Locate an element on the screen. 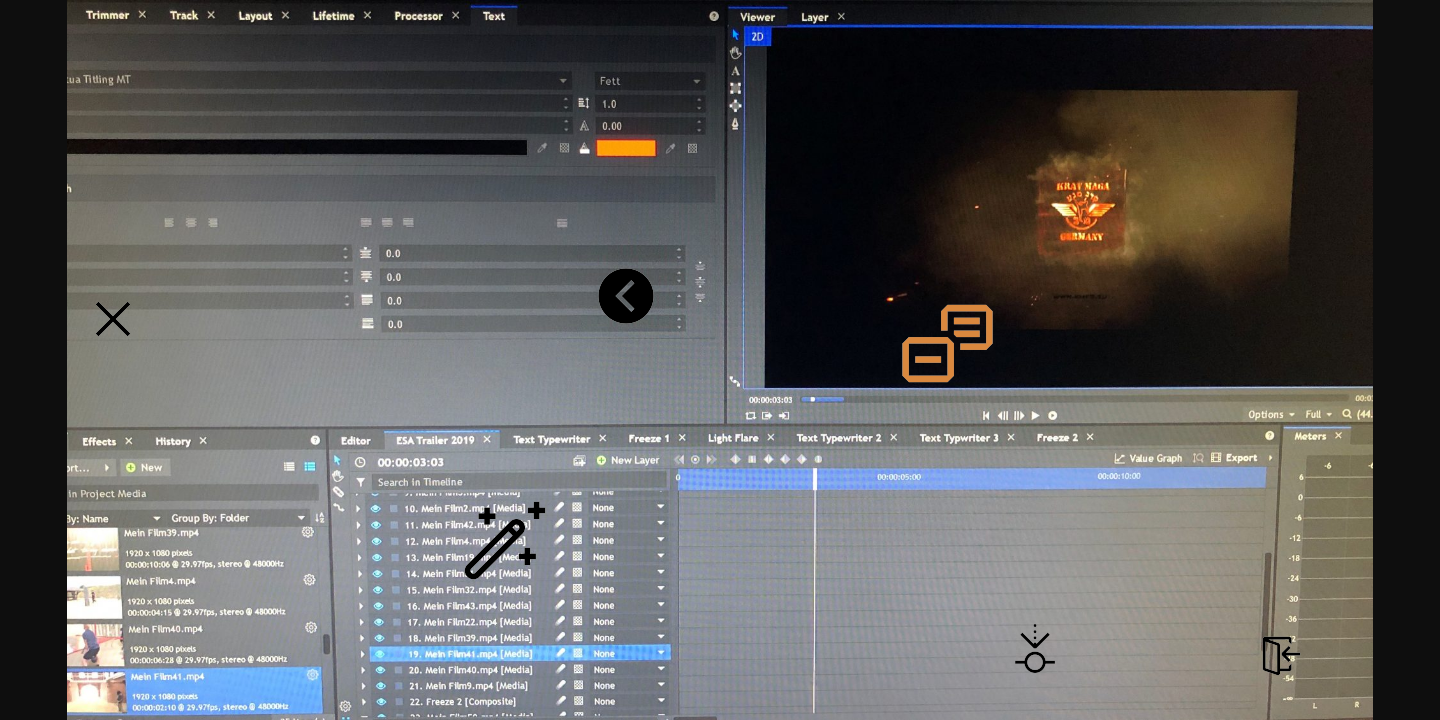 This screenshot has width=1440, height=720. indicates an enum member or enumeration value in code is located at coordinates (947, 343).